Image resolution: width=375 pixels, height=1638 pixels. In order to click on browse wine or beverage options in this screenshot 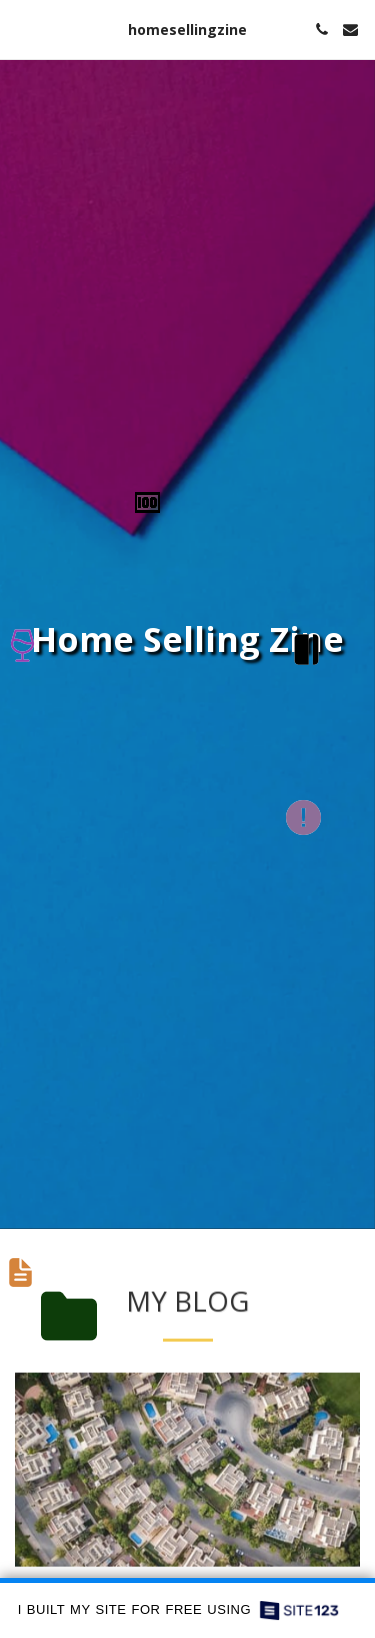, I will do `click(22, 644)`.